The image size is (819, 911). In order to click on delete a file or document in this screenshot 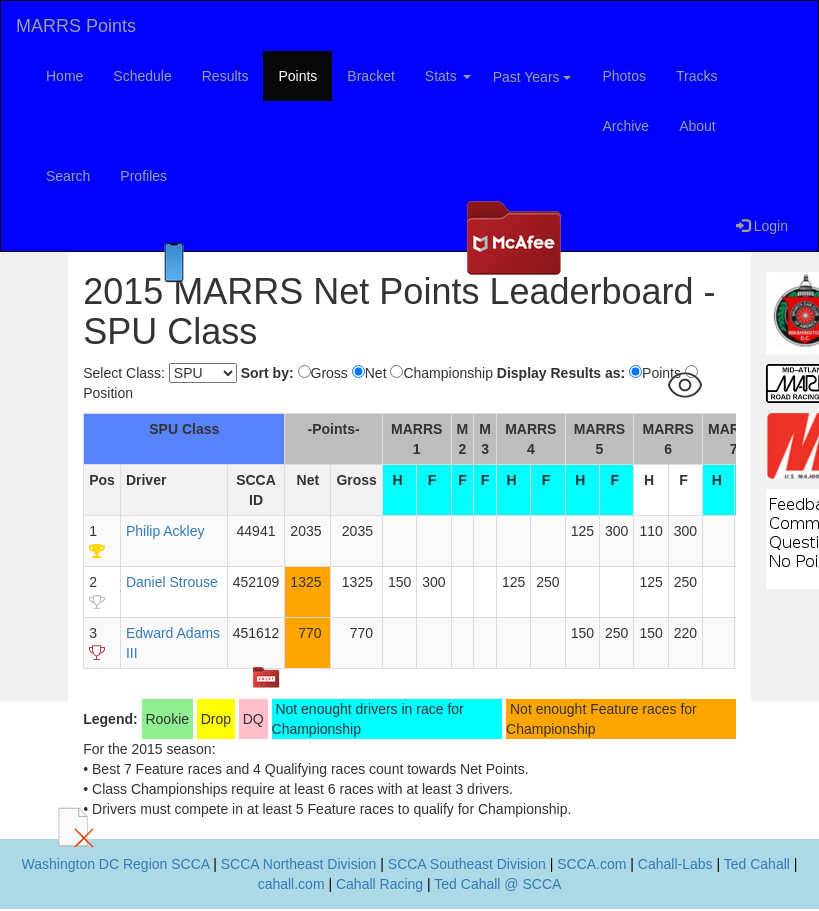, I will do `click(73, 827)`.